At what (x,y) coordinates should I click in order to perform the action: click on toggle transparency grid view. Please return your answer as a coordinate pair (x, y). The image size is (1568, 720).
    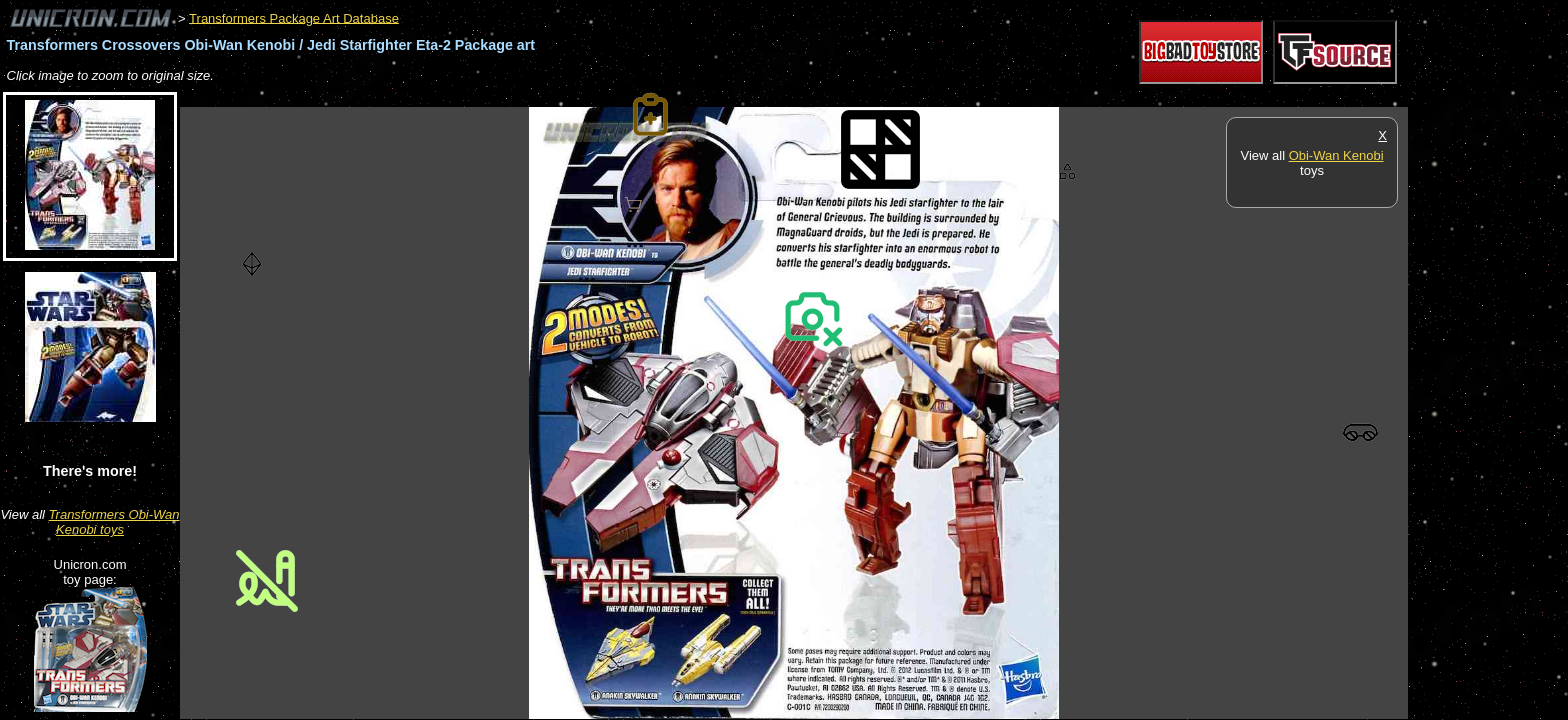
    Looking at the image, I should click on (880, 149).